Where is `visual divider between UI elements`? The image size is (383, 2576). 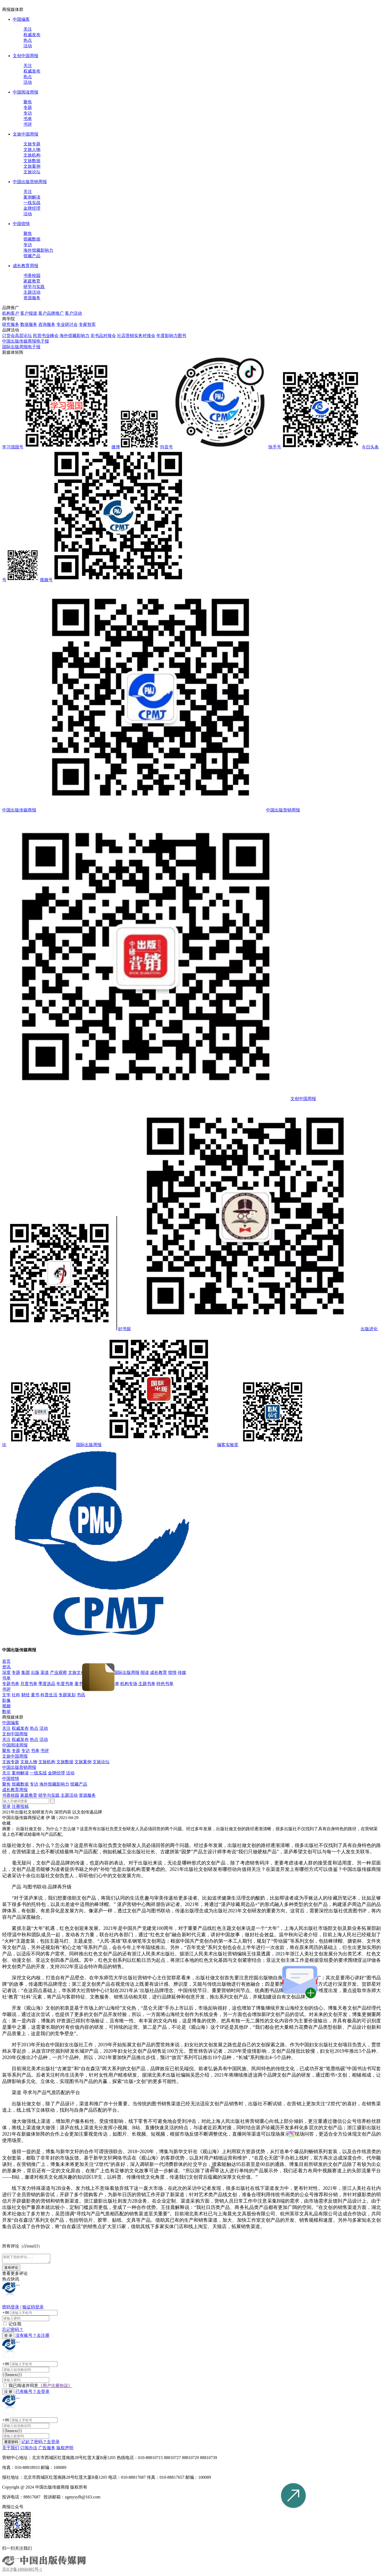
visual divider between UI elements is located at coordinates (130, 1394).